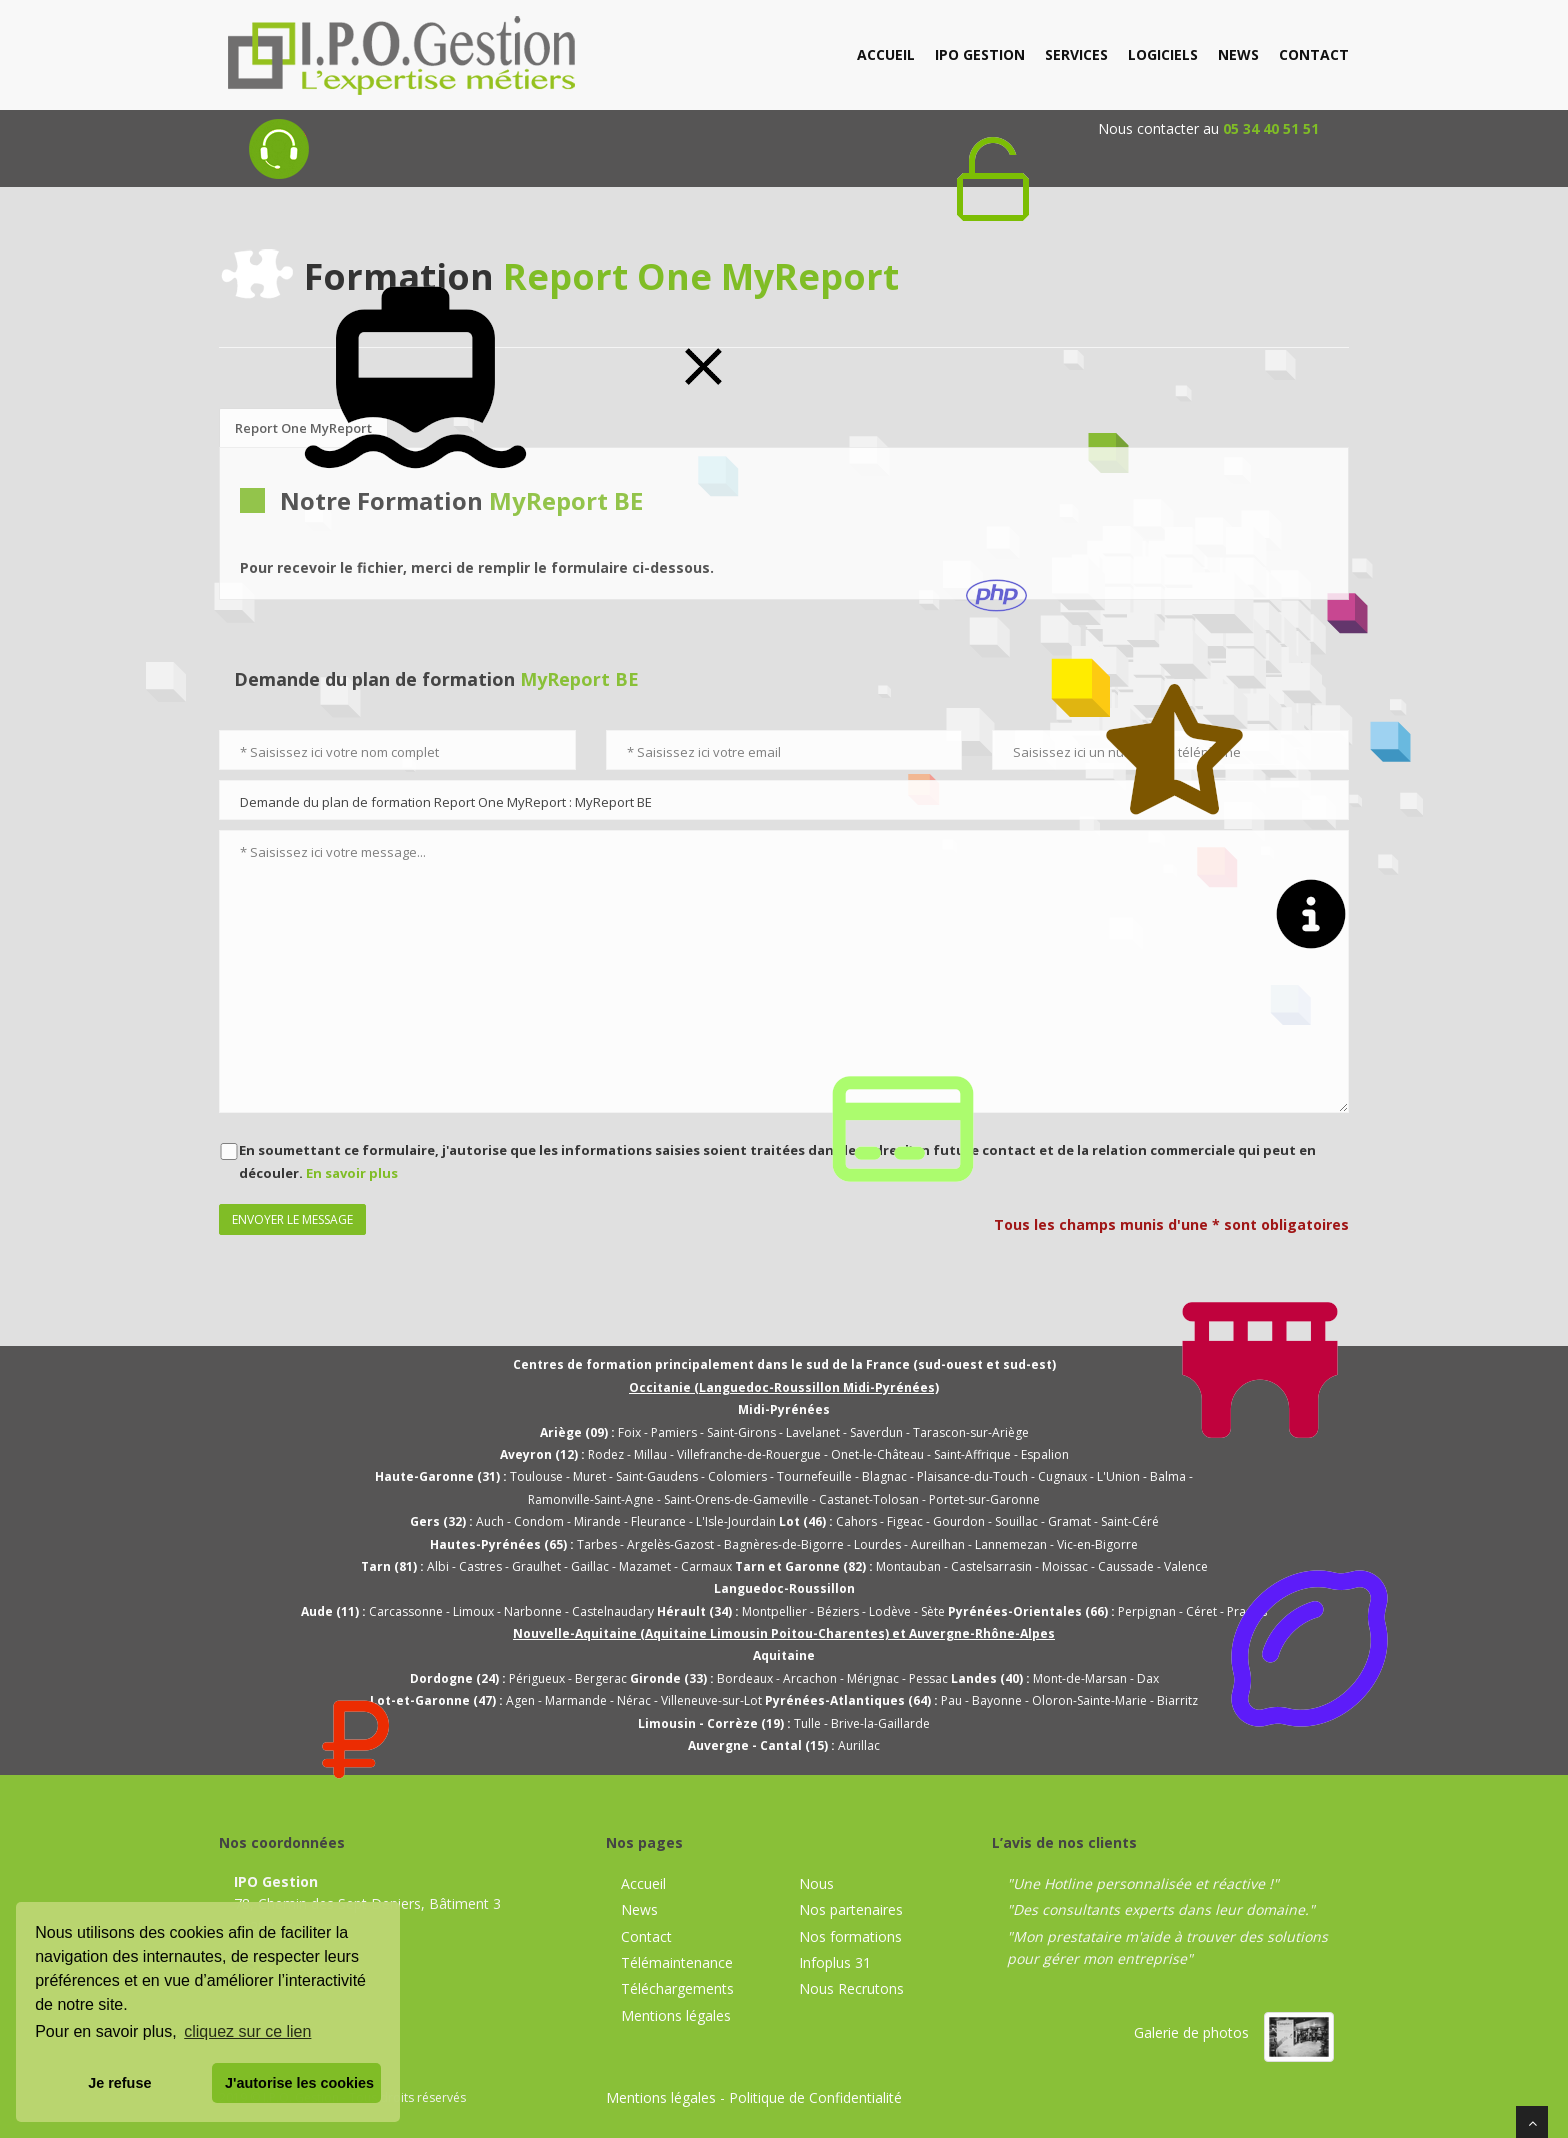 The width and height of the screenshot is (1568, 2138). Describe the element at coordinates (358, 1739) in the screenshot. I see `indicates Russian ruble currency` at that location.